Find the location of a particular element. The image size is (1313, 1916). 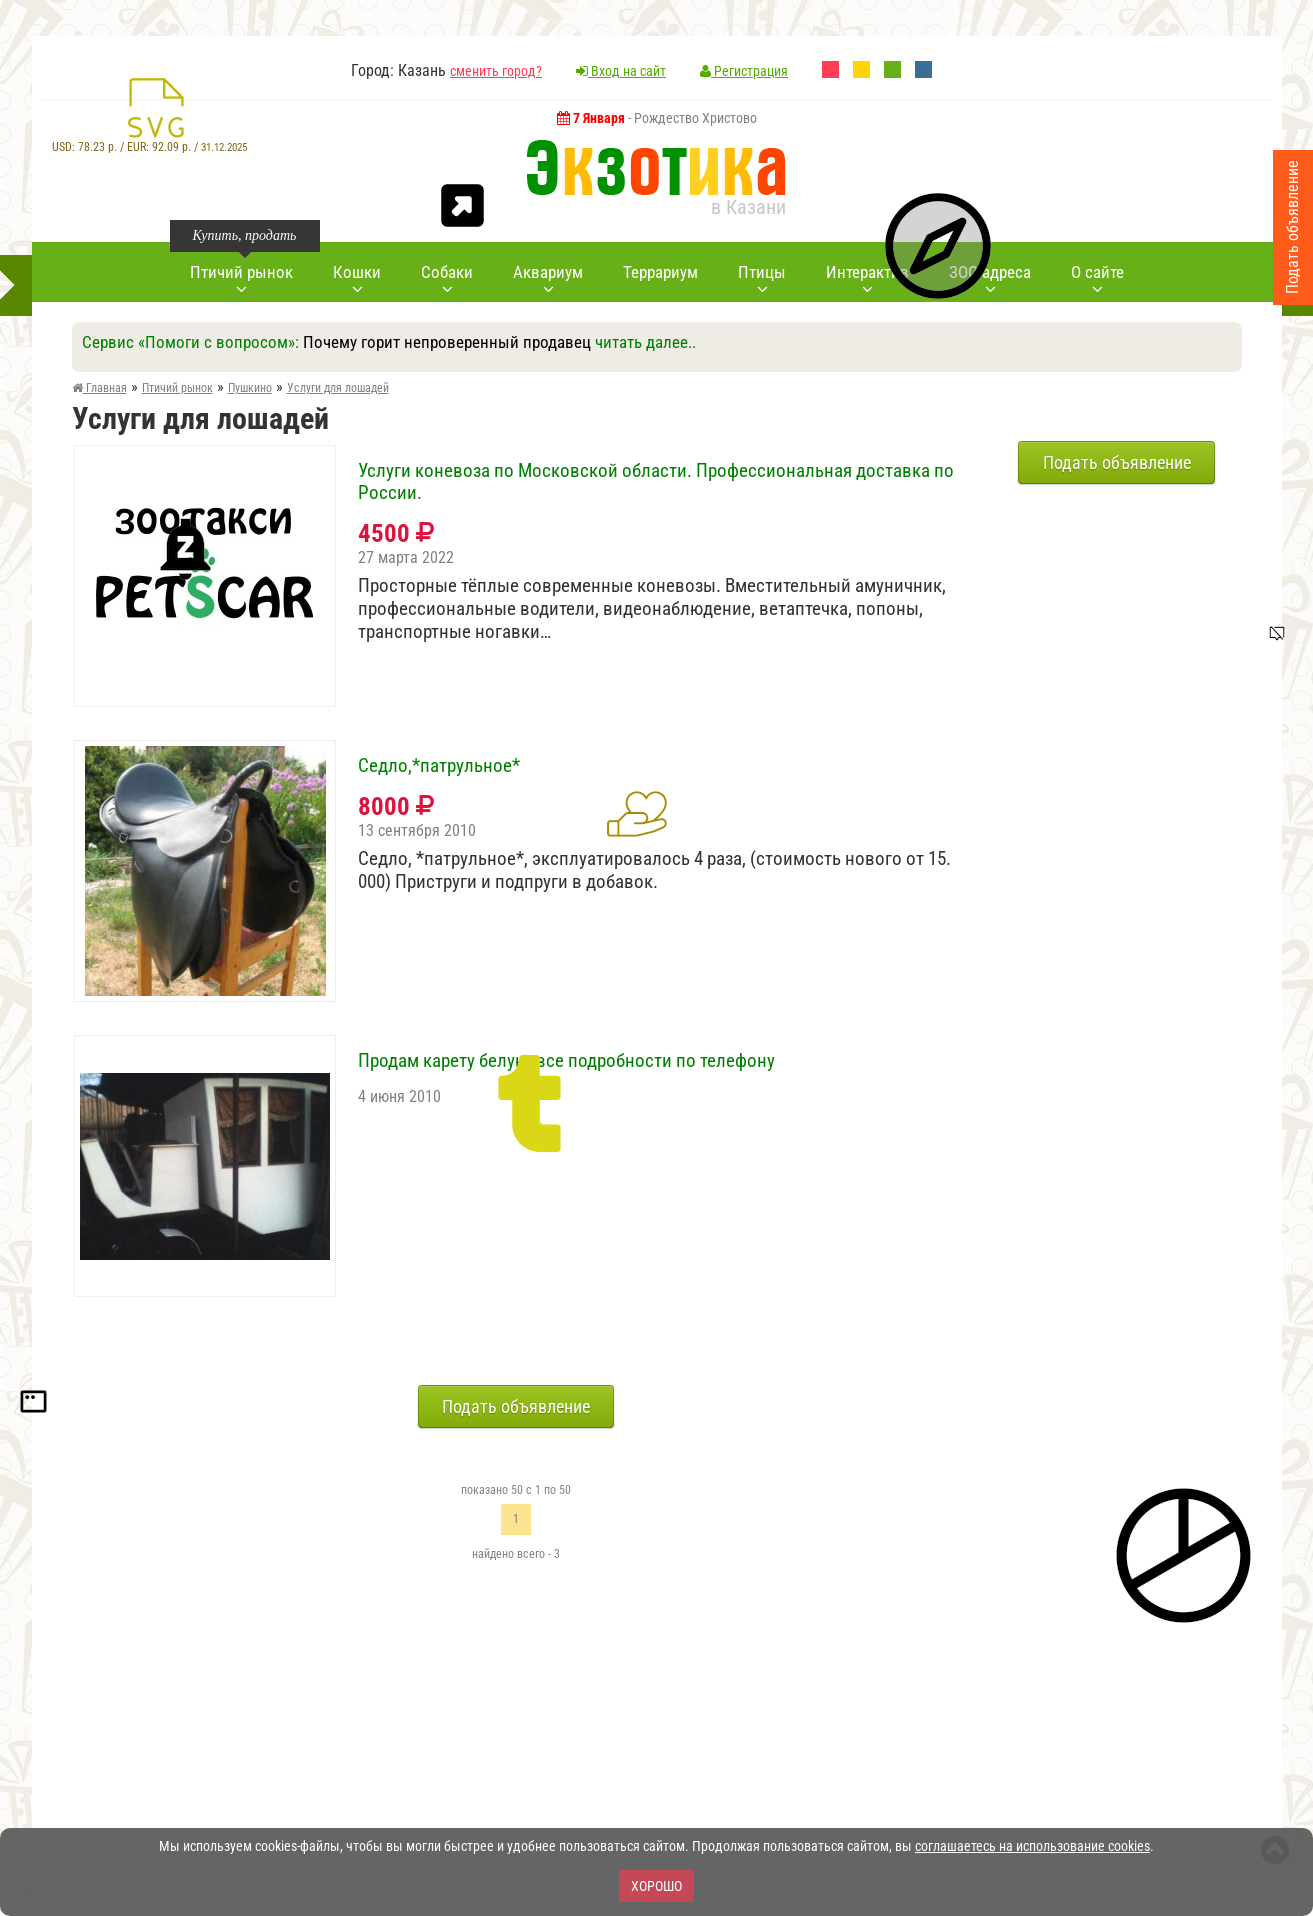

mute or disable chat notifications is located at coordinates (1277, 633).